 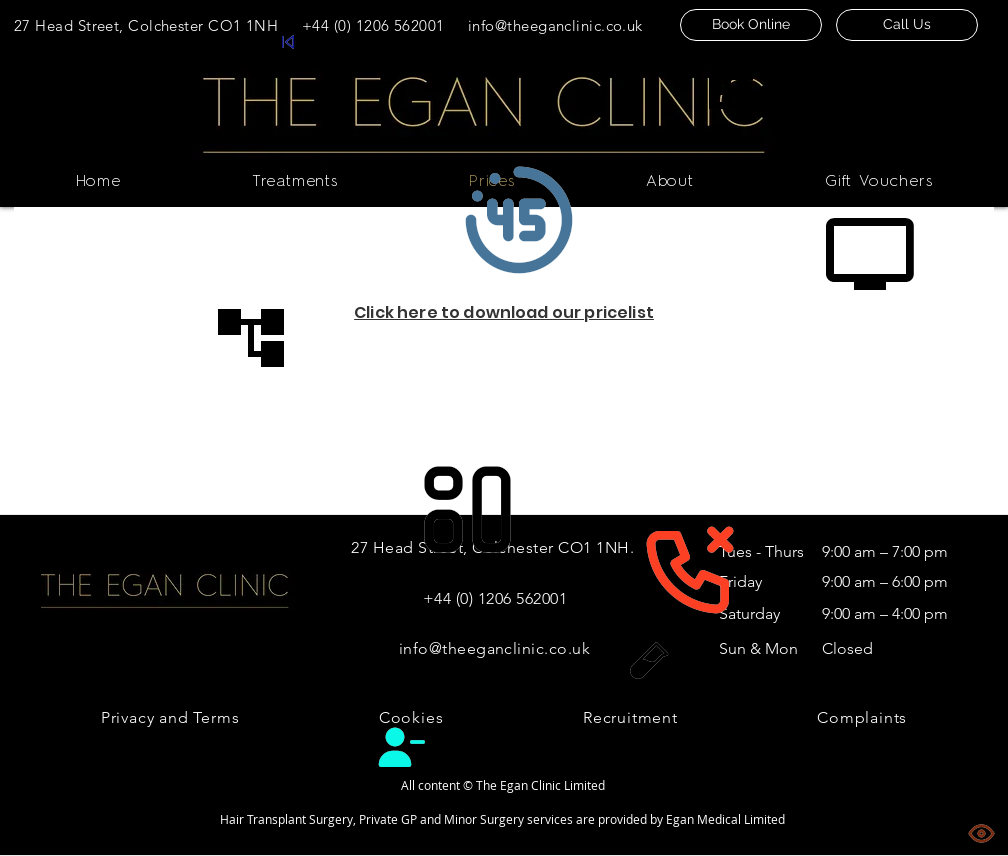 I want to click on view account hierarchy or organizational structure, so click(x=251, y=338).